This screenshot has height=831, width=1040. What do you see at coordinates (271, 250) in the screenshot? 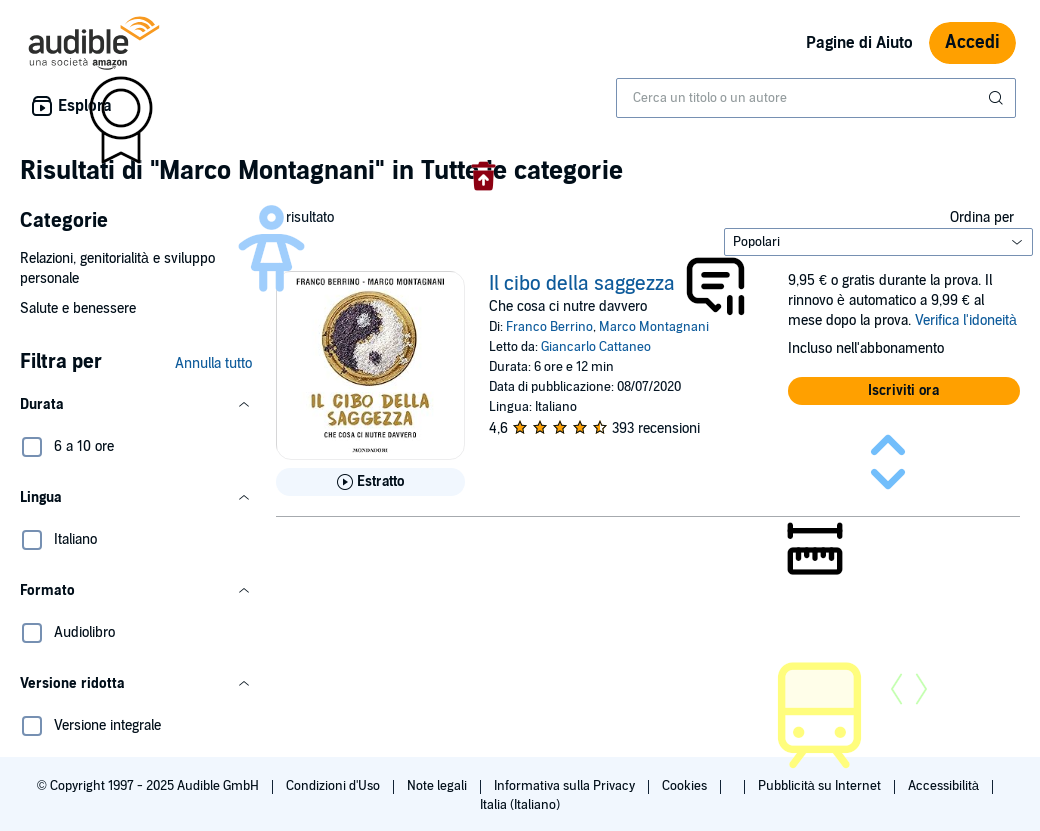
I see `indicates women's restroom` at bounding box center [271, 250].